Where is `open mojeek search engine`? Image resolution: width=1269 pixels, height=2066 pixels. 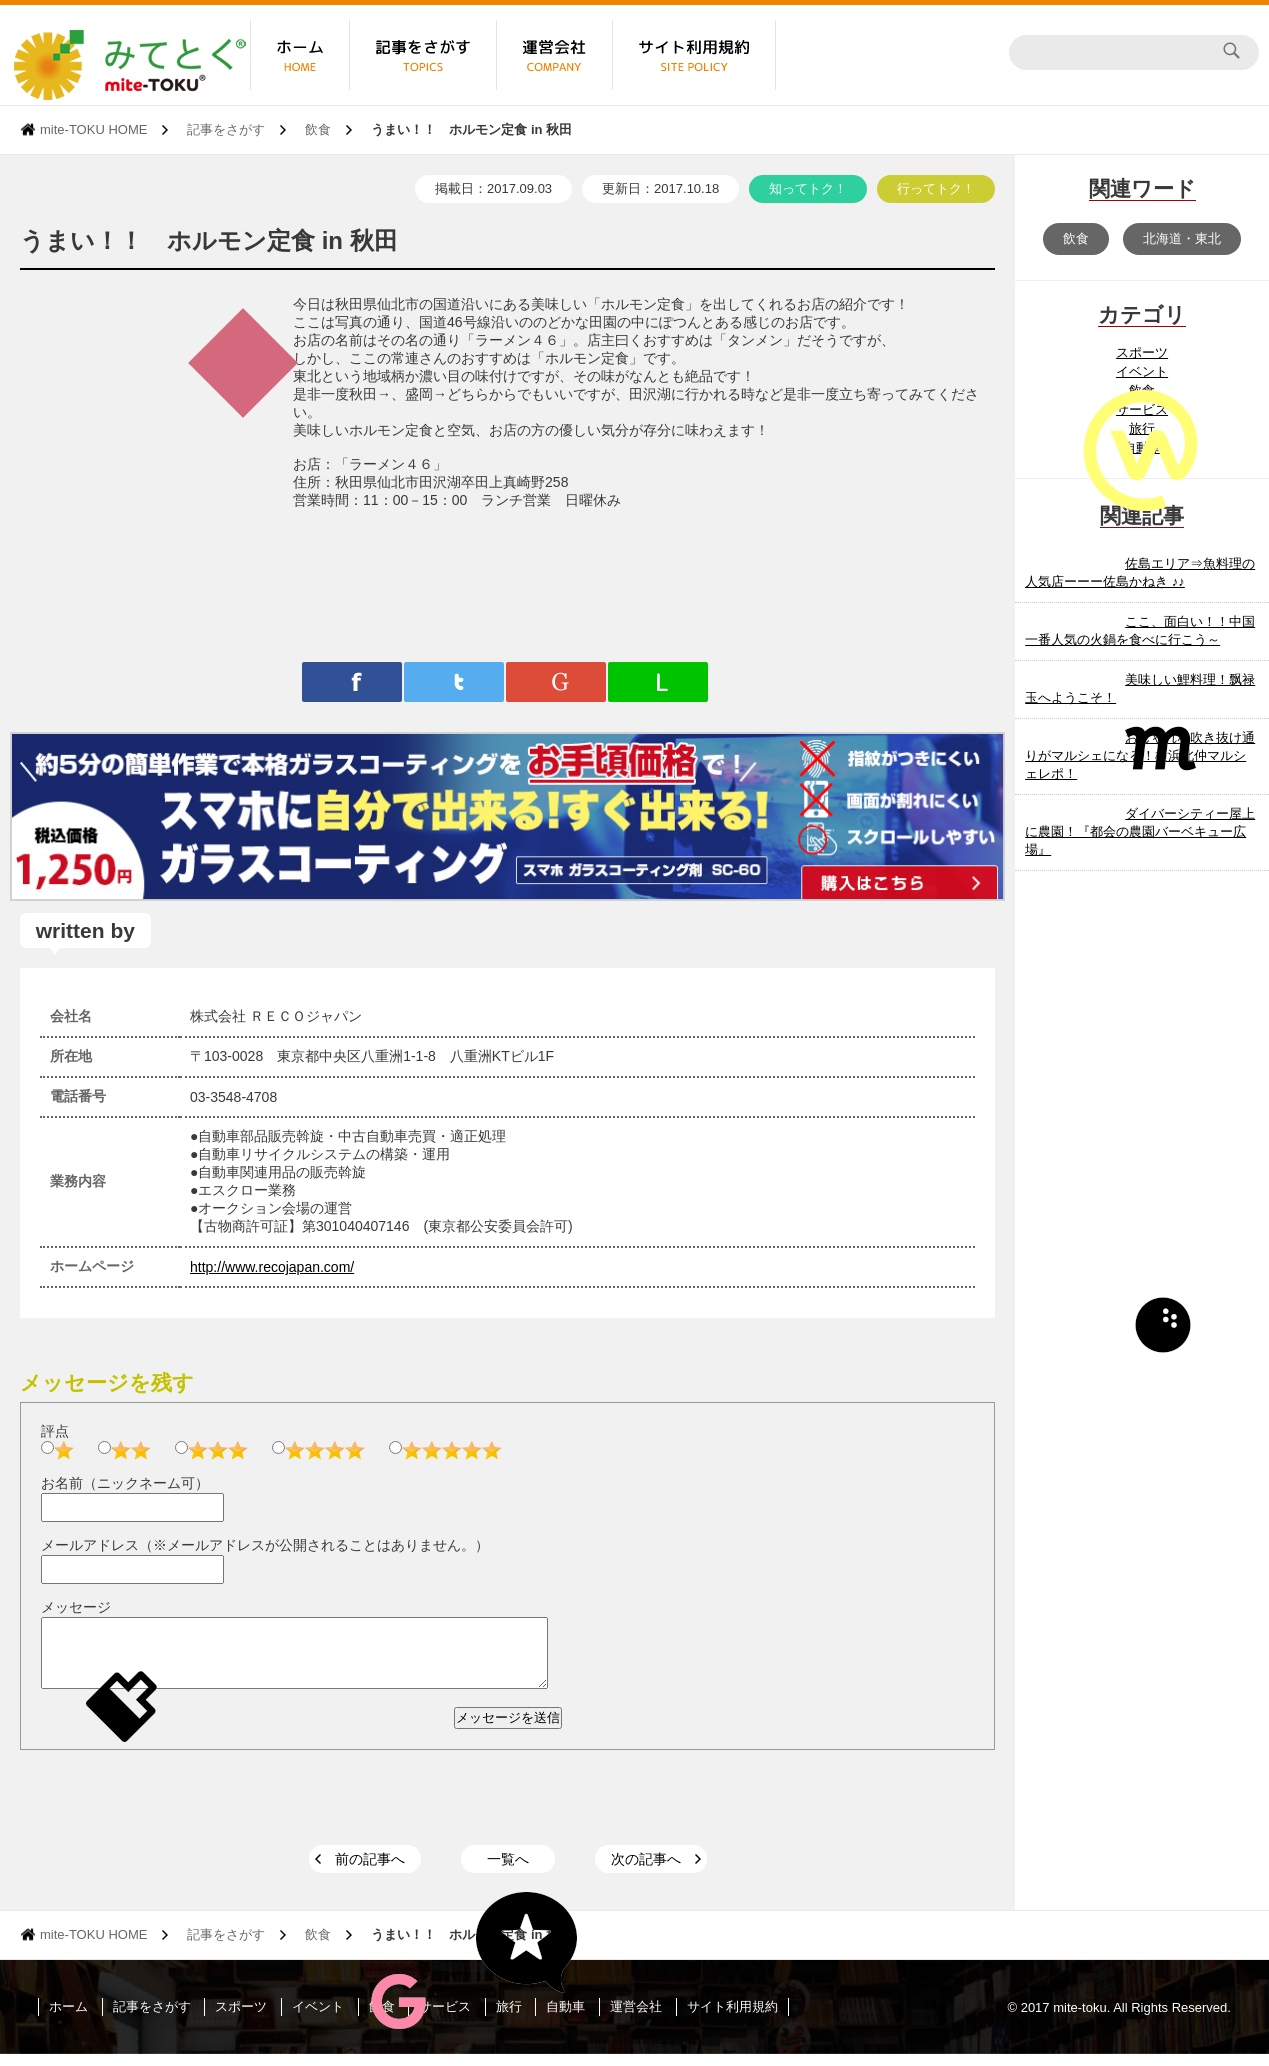
open mojeek search engine is located at coordinates (1160, 748).